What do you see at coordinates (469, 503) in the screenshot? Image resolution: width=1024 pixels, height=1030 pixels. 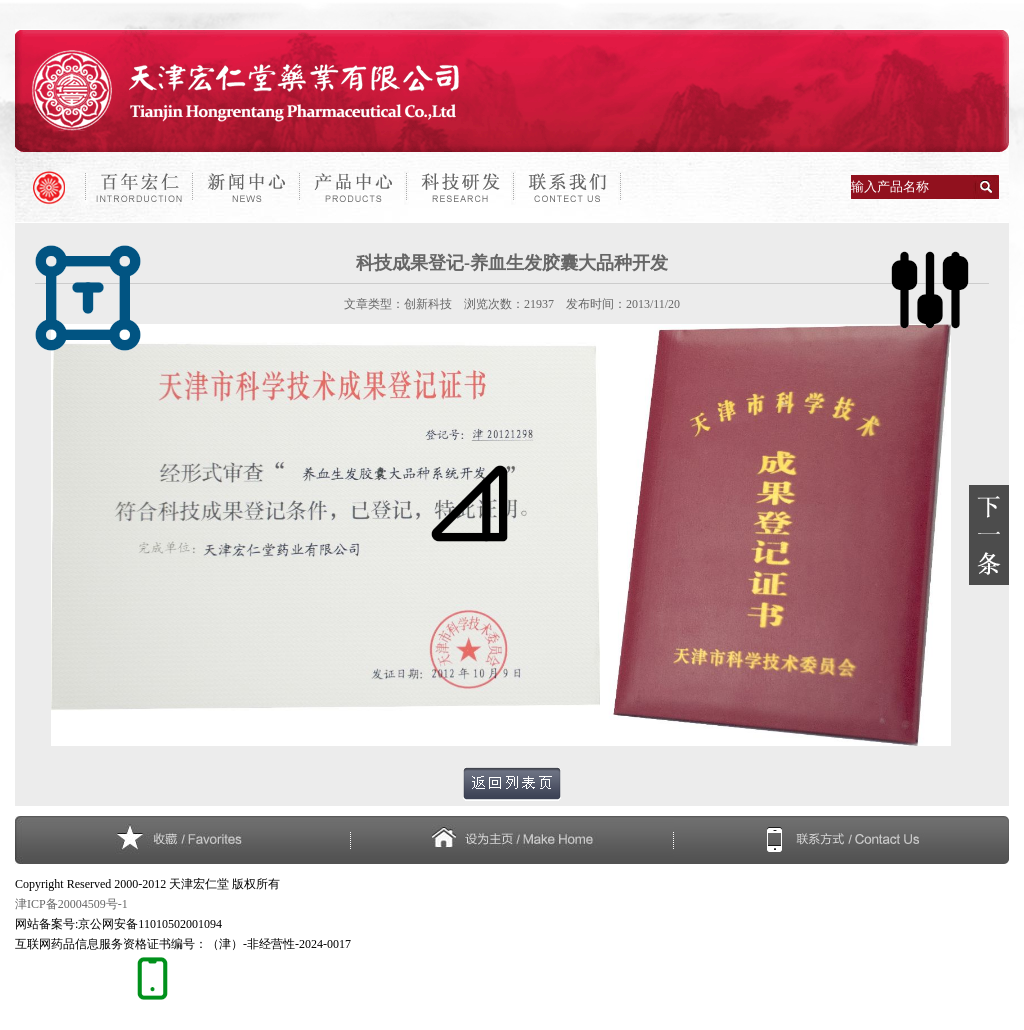 I see `indicates strong cellular signal strength` at bounding box center [469, 503].